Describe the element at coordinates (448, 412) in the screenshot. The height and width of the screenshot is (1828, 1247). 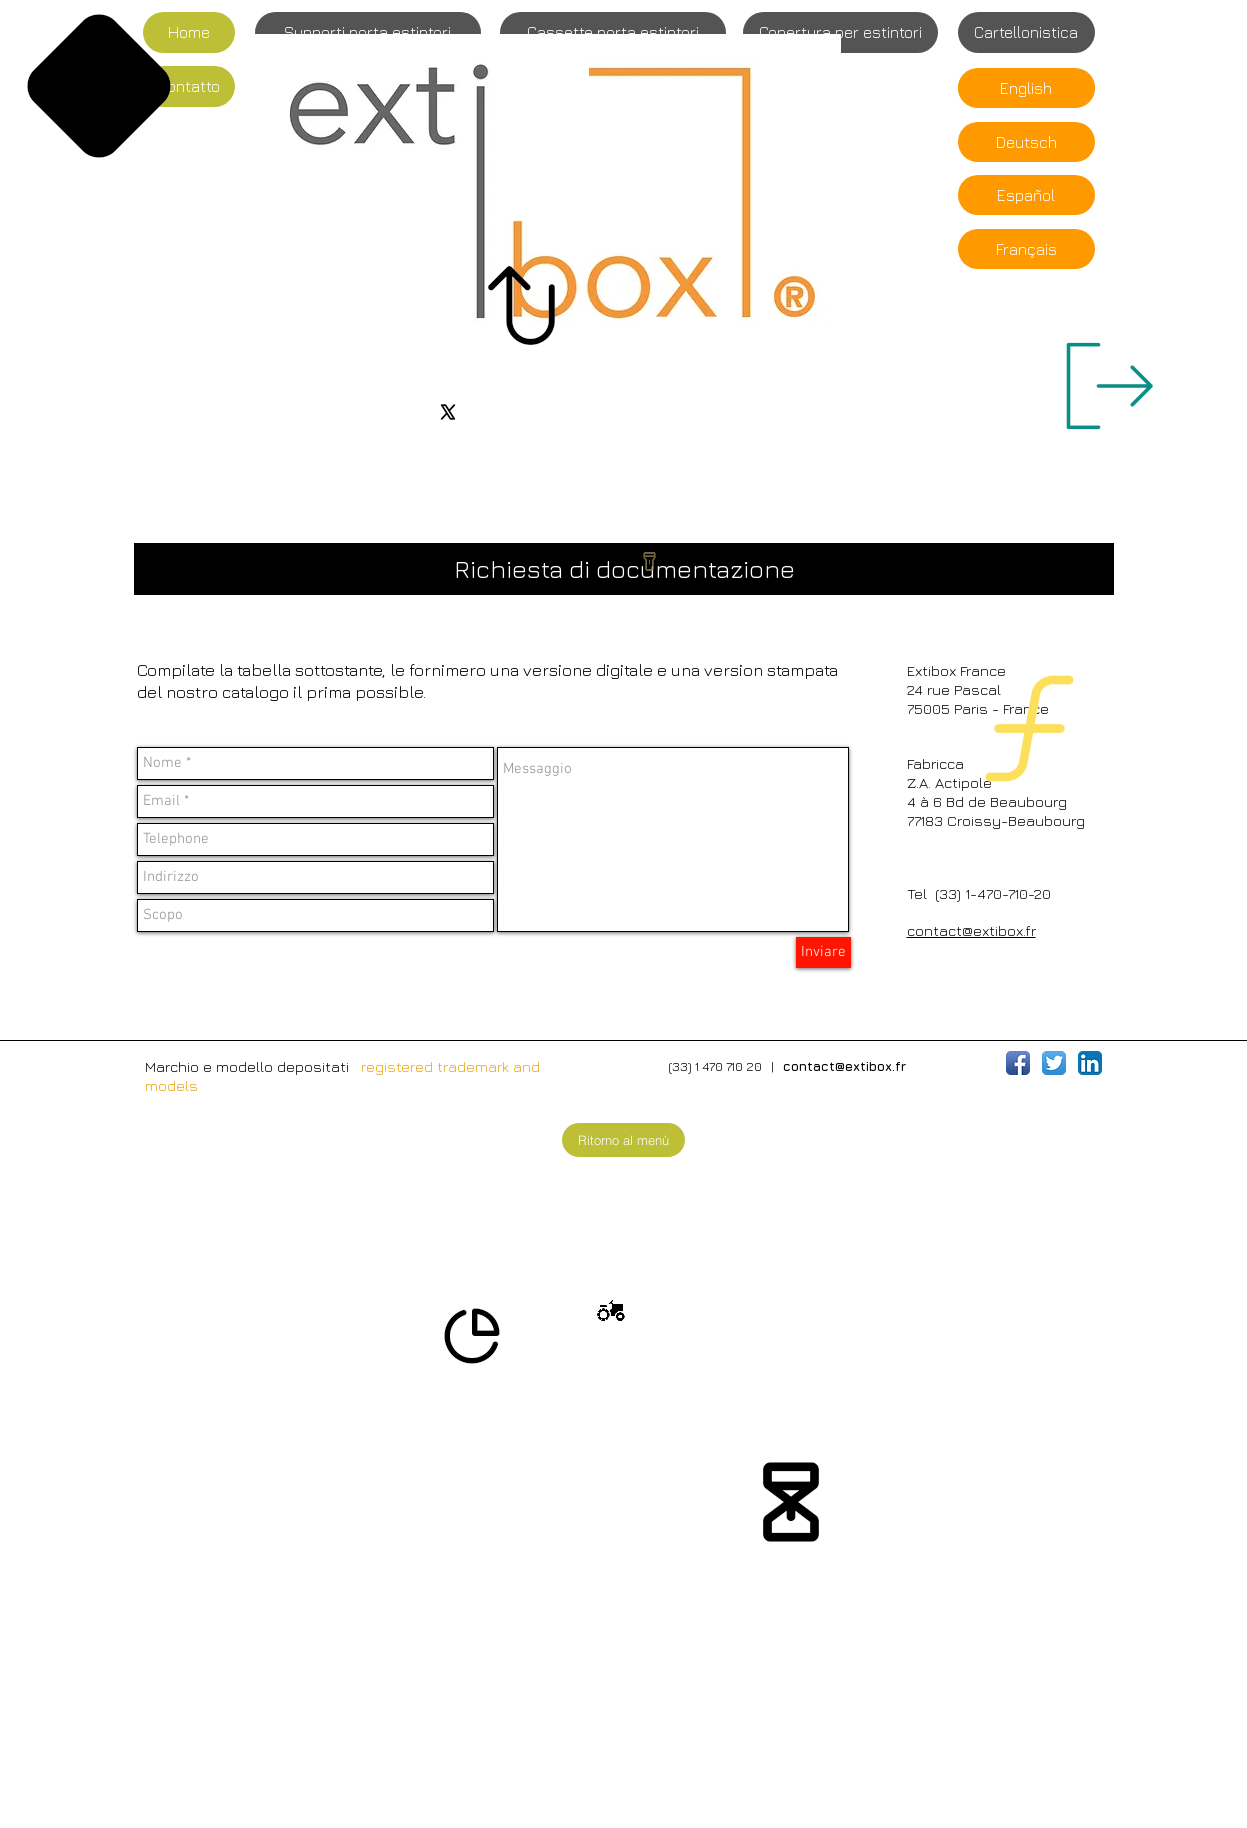
I see `share to X (formerly Twitter)` at that location.